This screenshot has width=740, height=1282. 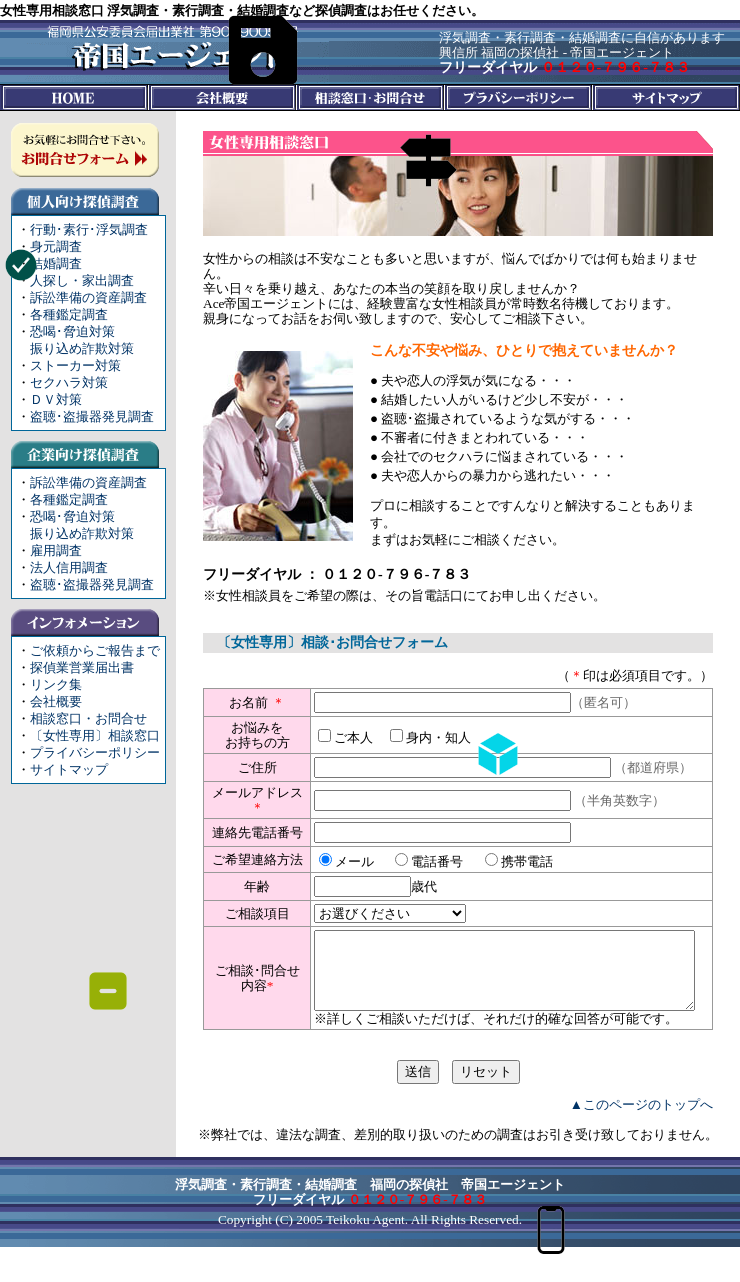 What do you see at coordinates (263, 50) in the screenshot?
I see `save current file or document` at bounding box center [263, 50].